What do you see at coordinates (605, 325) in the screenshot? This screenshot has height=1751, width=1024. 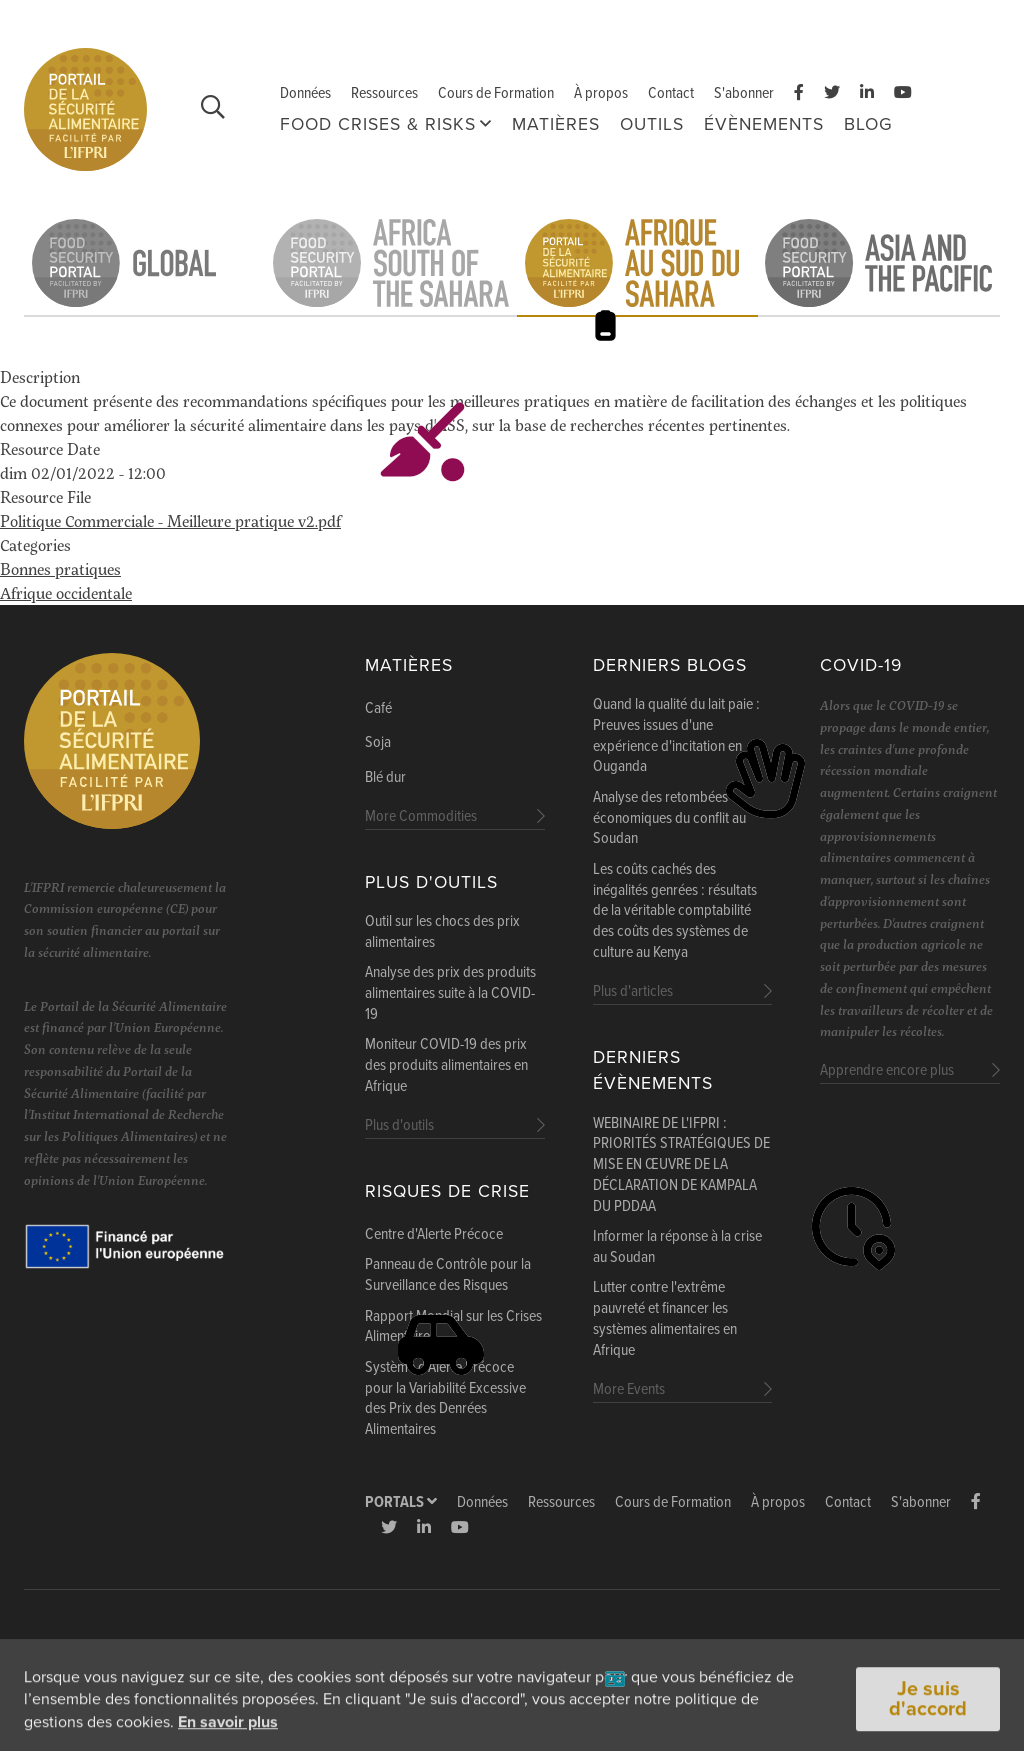 I see `indicates low battery level` at bounding box center [605, 325].